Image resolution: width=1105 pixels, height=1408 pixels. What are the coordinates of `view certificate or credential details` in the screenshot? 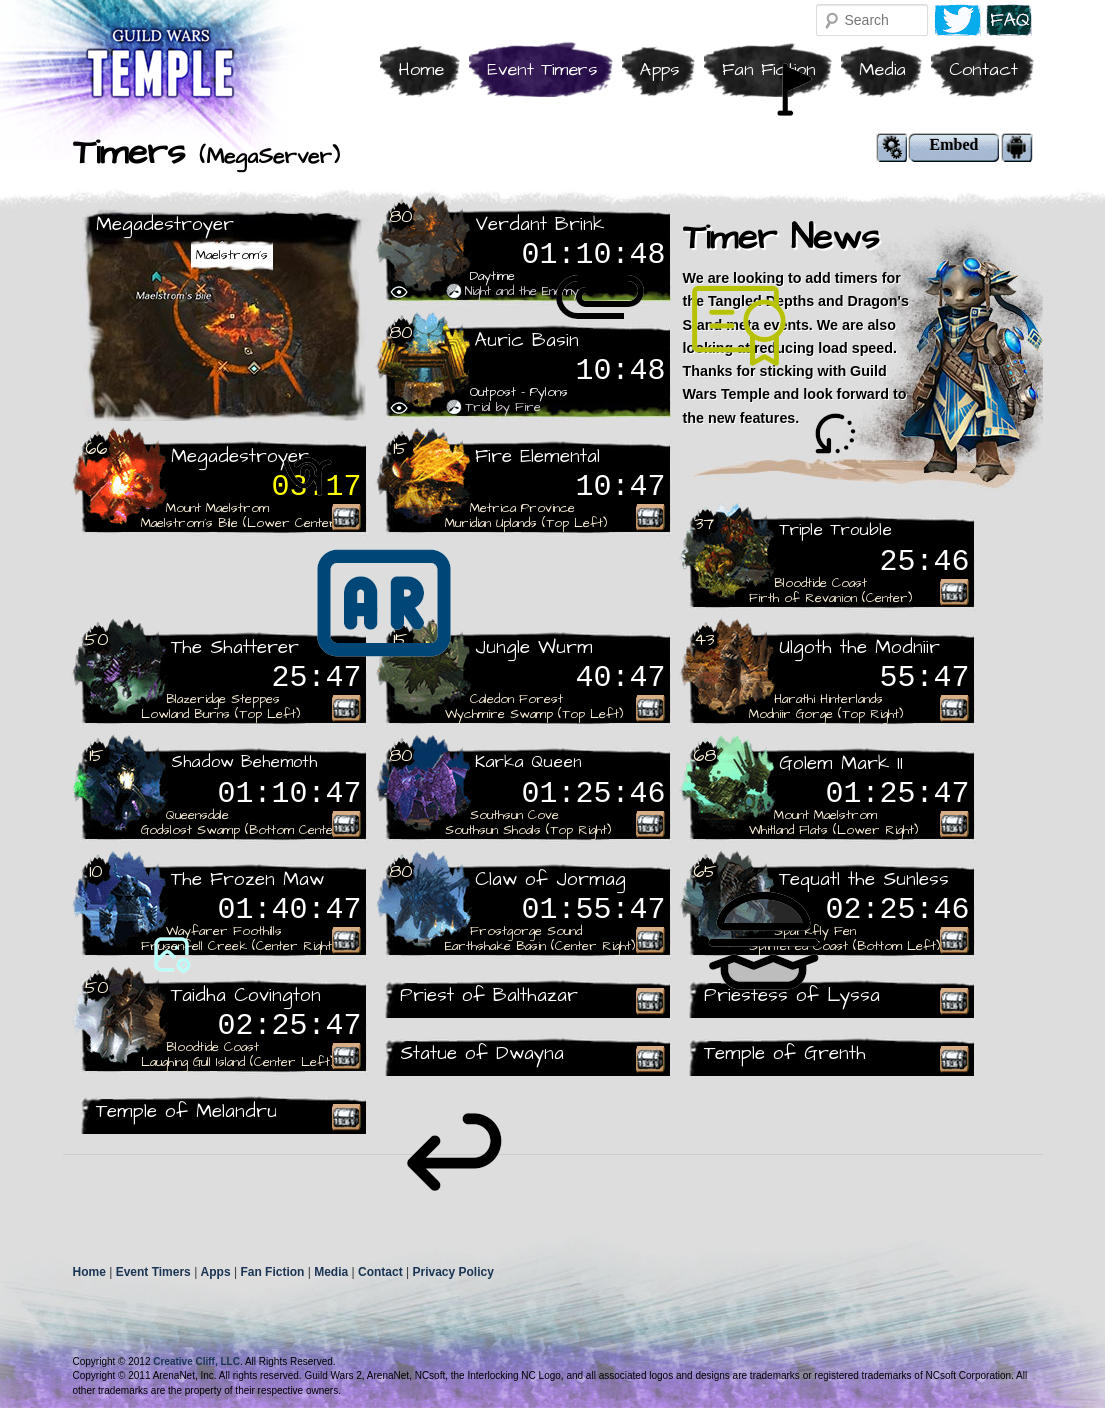 It's located at (735, 322).